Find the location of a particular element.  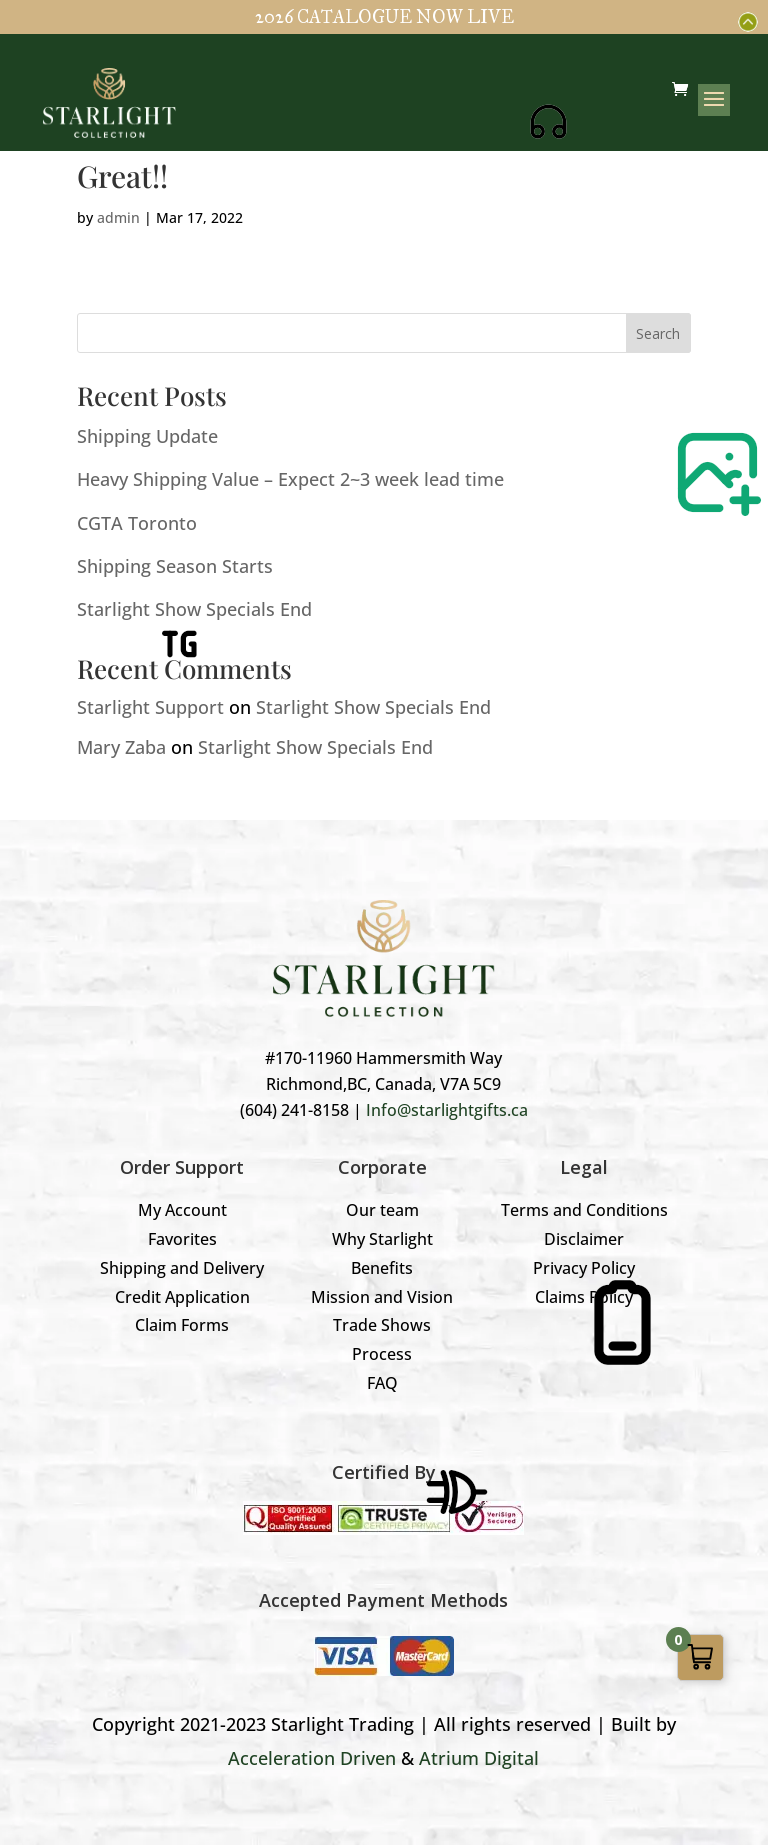

tangent function in a math or calculator app is located at coordinates (178, 644).